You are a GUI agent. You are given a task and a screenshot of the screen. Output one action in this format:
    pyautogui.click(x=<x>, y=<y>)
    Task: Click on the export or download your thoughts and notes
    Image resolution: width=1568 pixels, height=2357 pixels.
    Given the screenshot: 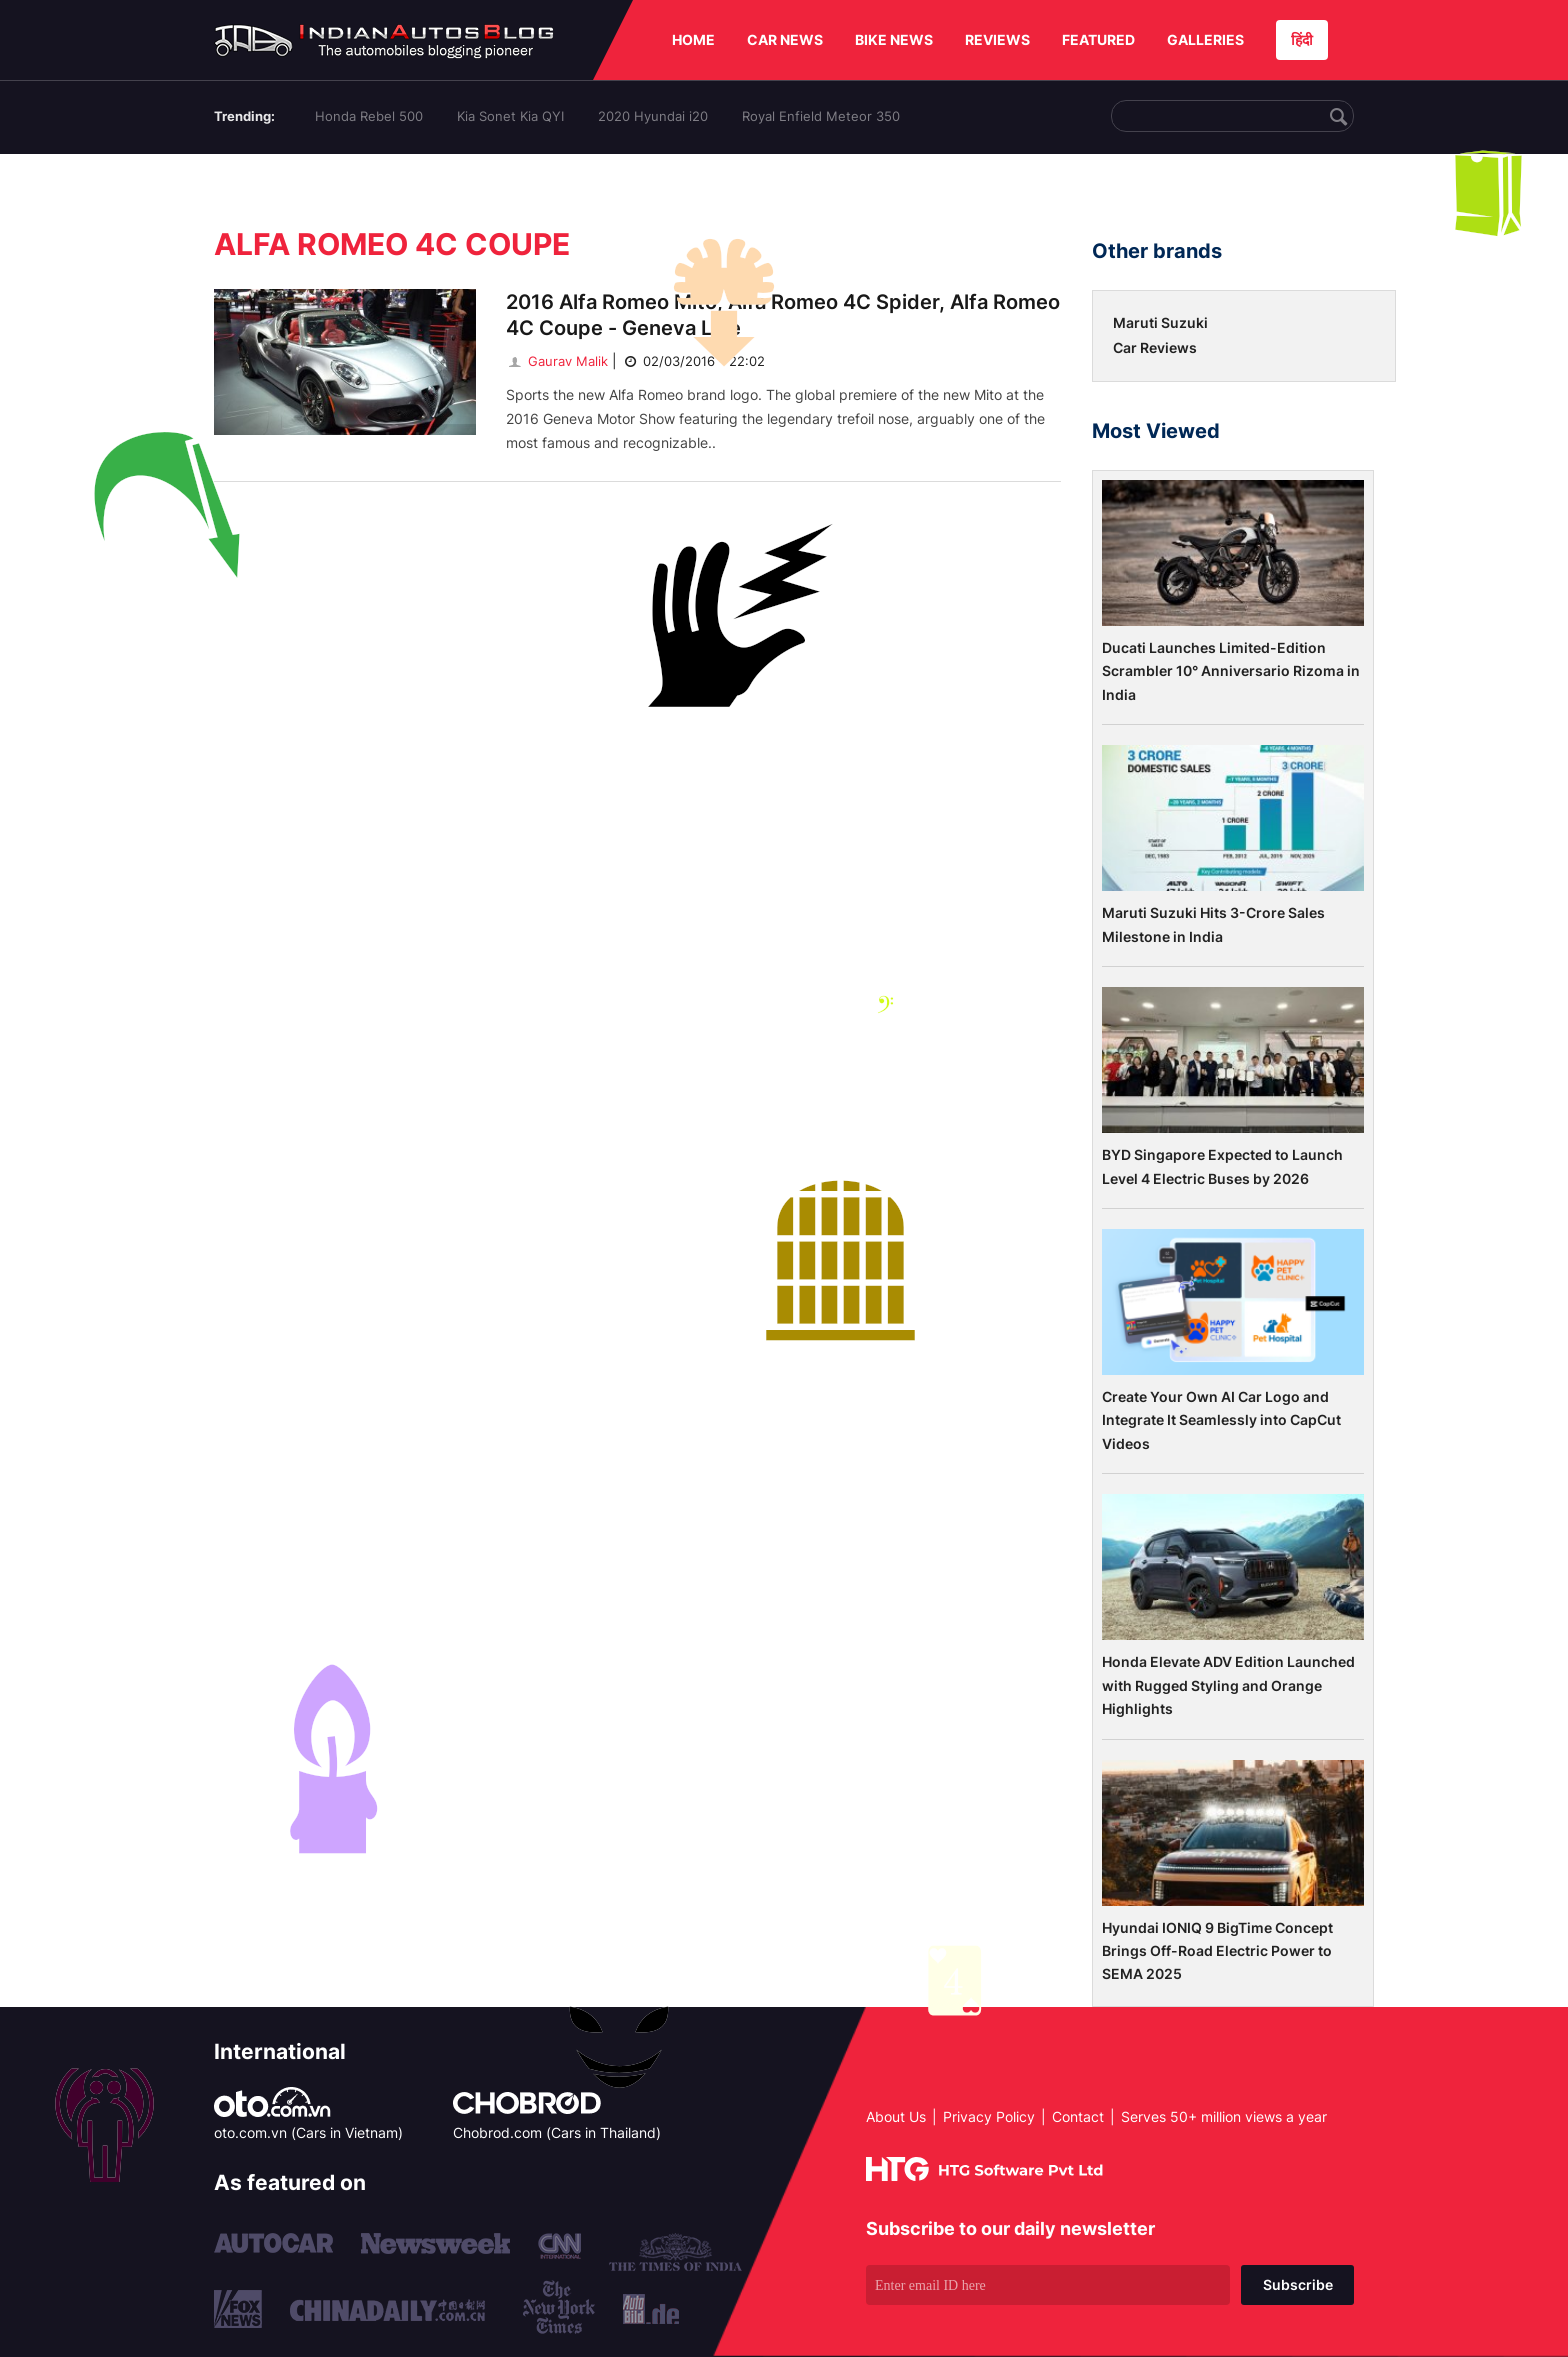 What is the action you would take?
    pyautogui.click(x=724, y=302)
    